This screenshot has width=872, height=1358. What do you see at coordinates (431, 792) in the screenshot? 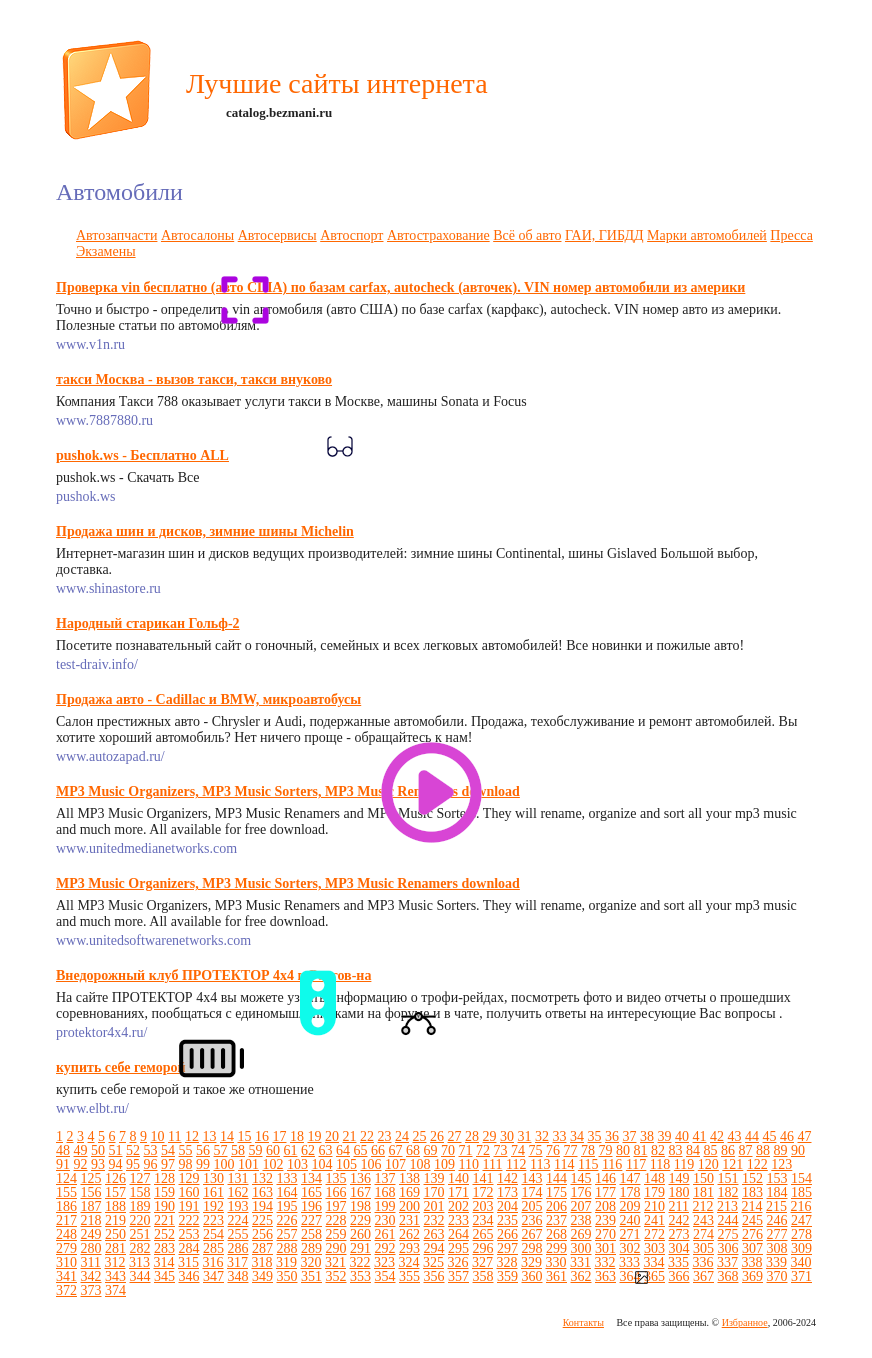
I see `play media or video content` at bounding box center [431, 792].